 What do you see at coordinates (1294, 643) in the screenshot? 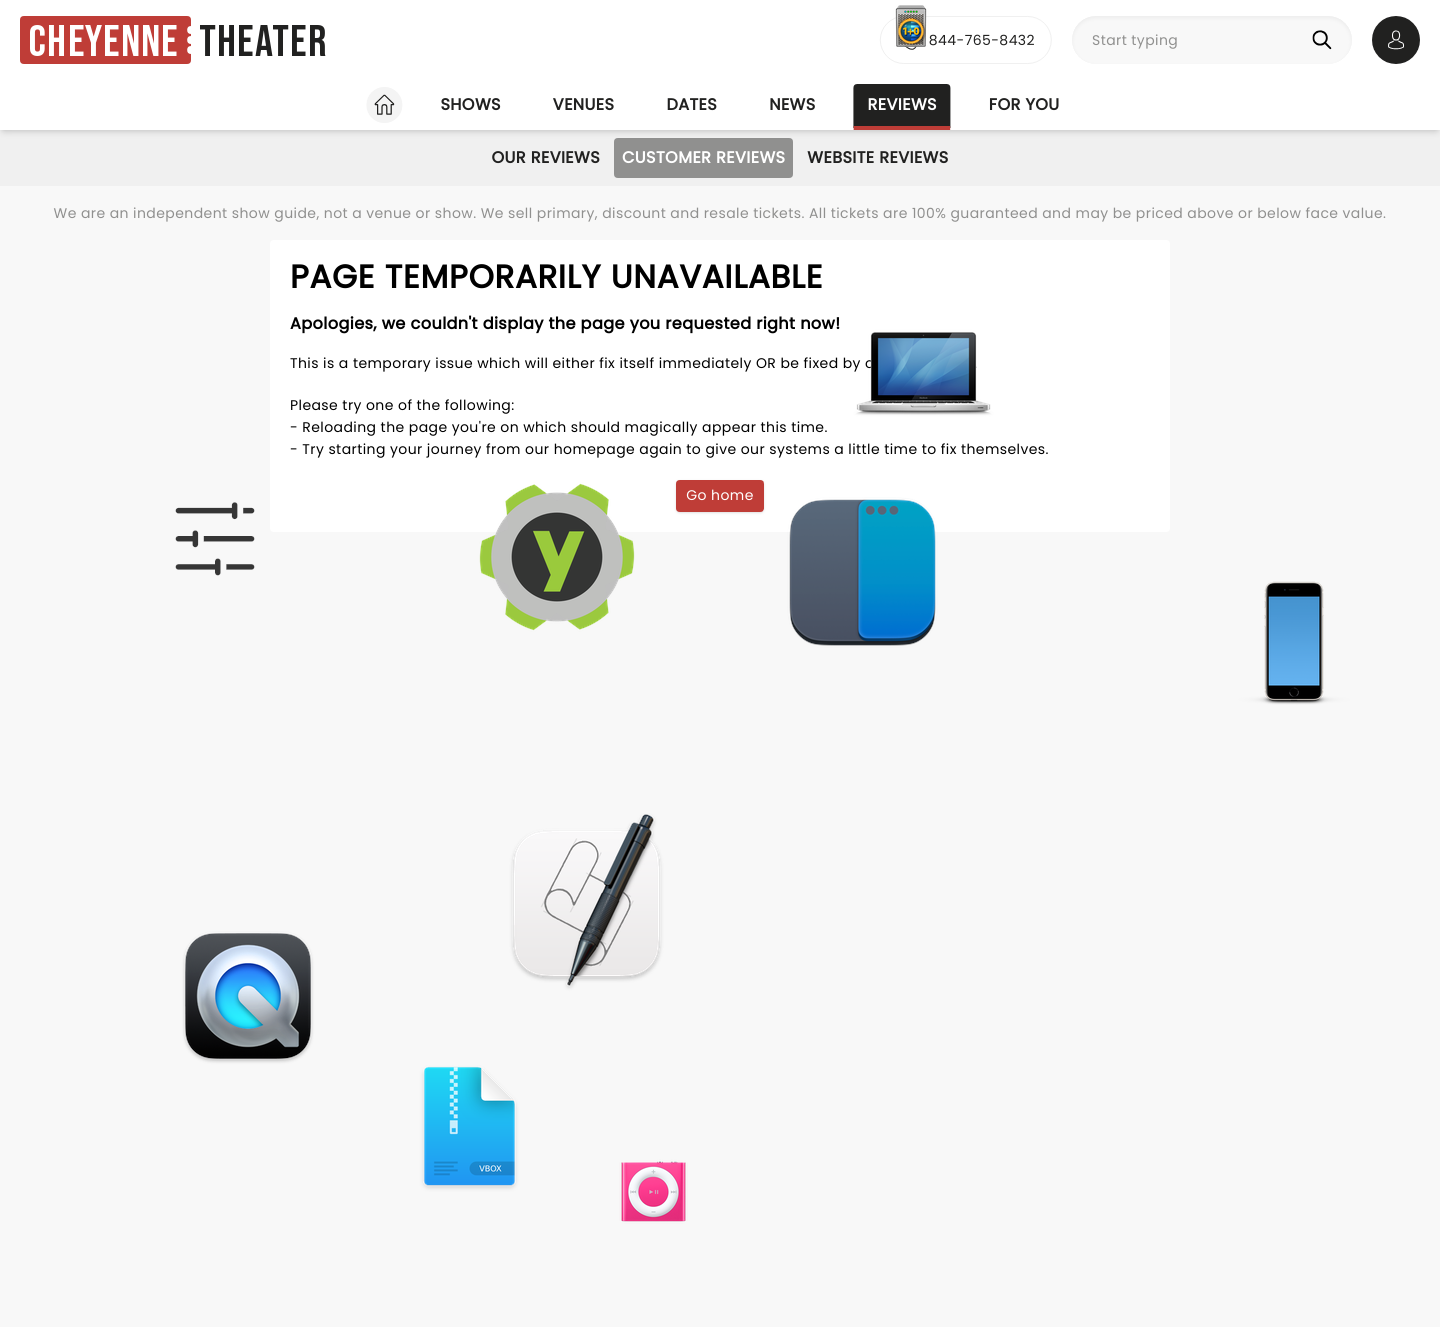
I see `iPhone SE device icon for system identification` at bounding box center [1294, 643].